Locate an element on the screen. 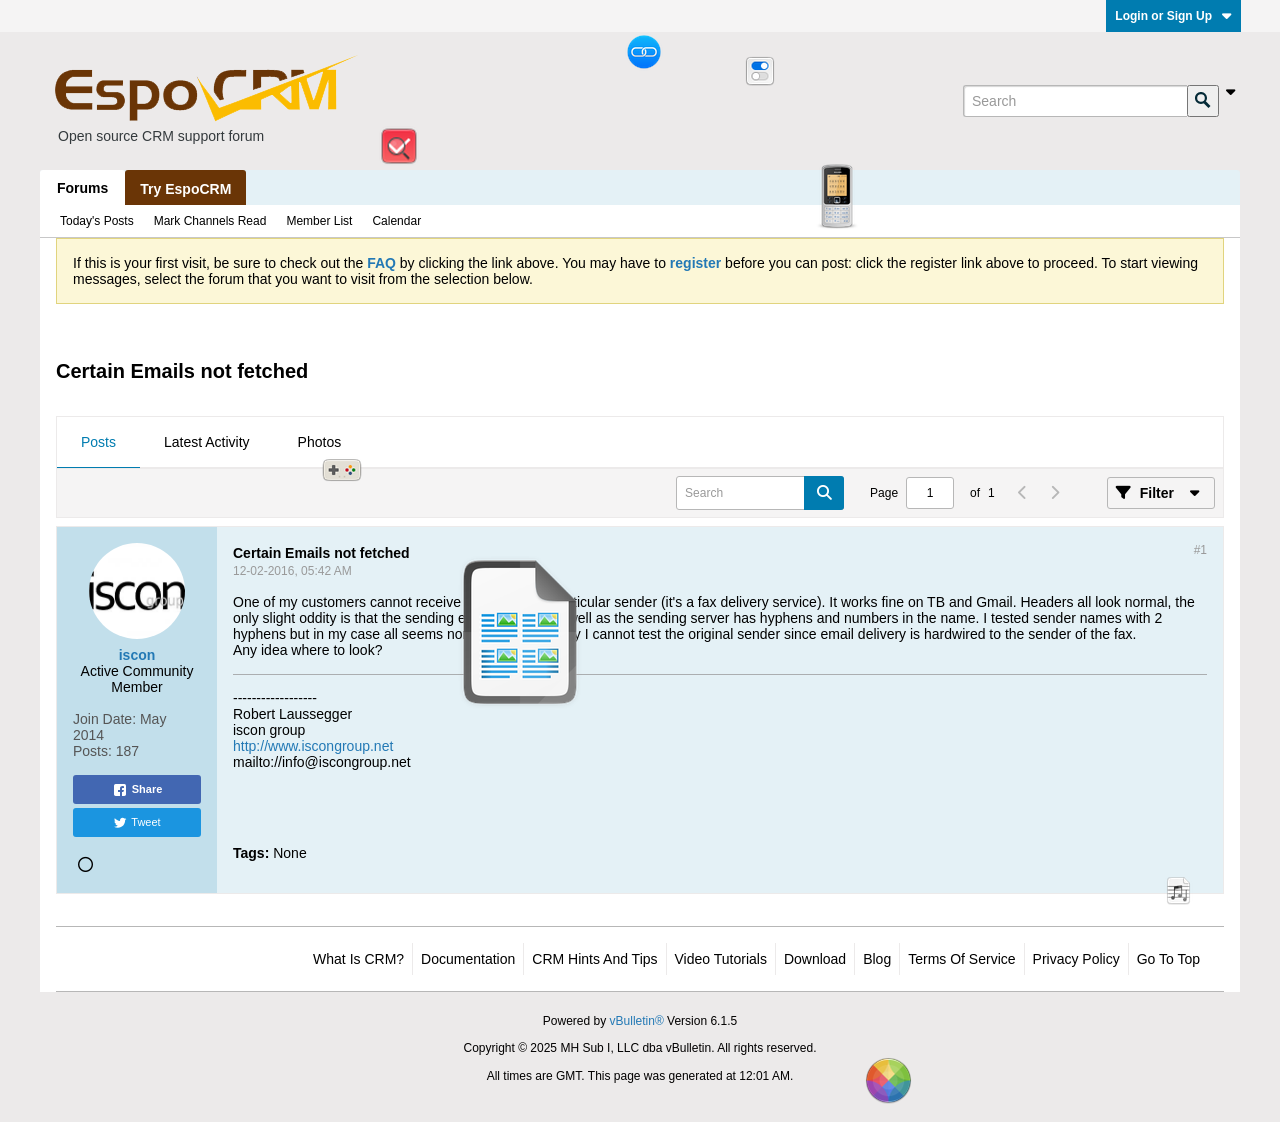 This screenshot has width=1280, height=1122. open system tweaks or customization settings is located at coordinates (760, 71).